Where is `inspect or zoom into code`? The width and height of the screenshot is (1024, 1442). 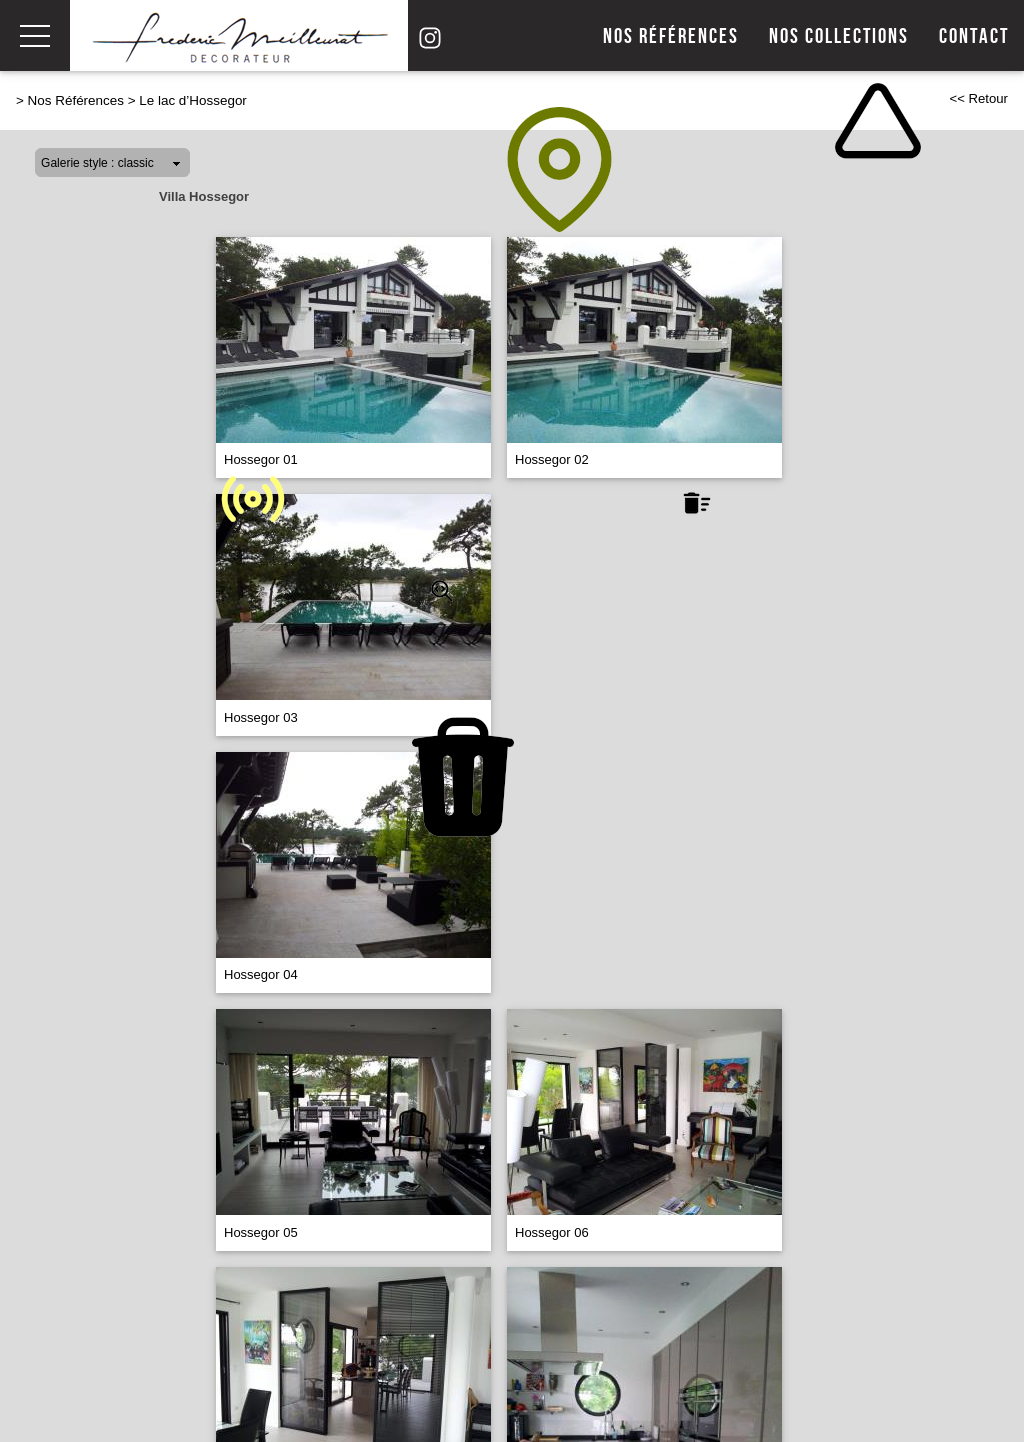 inspect or zoom into code is located at coordinates (442, 591).